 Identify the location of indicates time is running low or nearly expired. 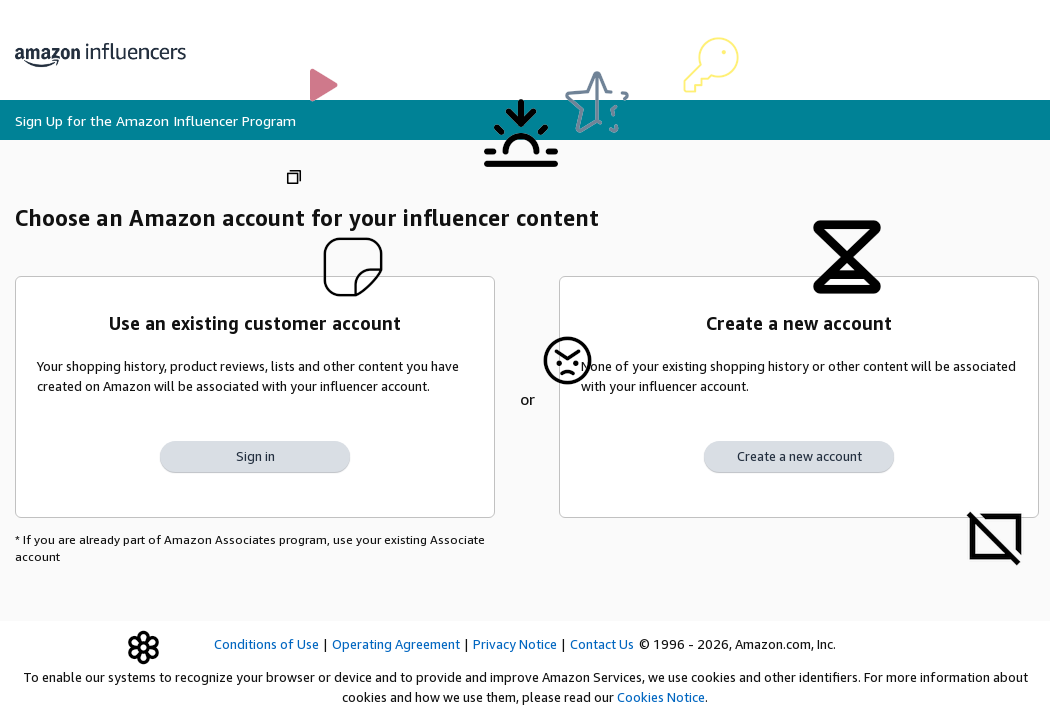
(847, 257).